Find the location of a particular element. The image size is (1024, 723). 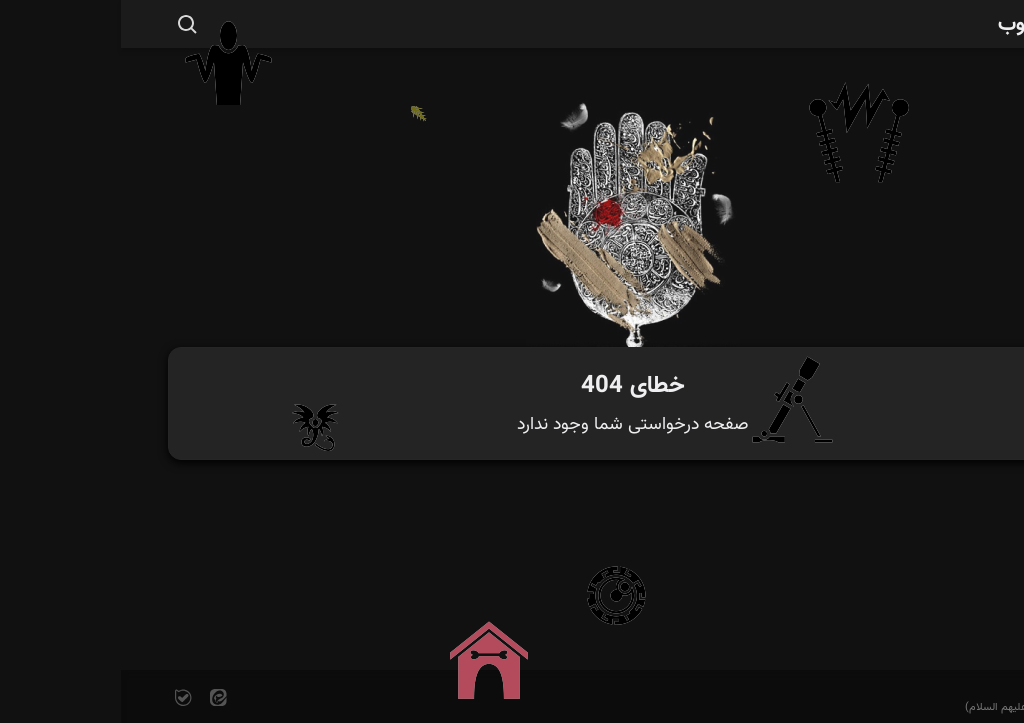

select spiked tail attack for creature is located at coordinates (419, 114).